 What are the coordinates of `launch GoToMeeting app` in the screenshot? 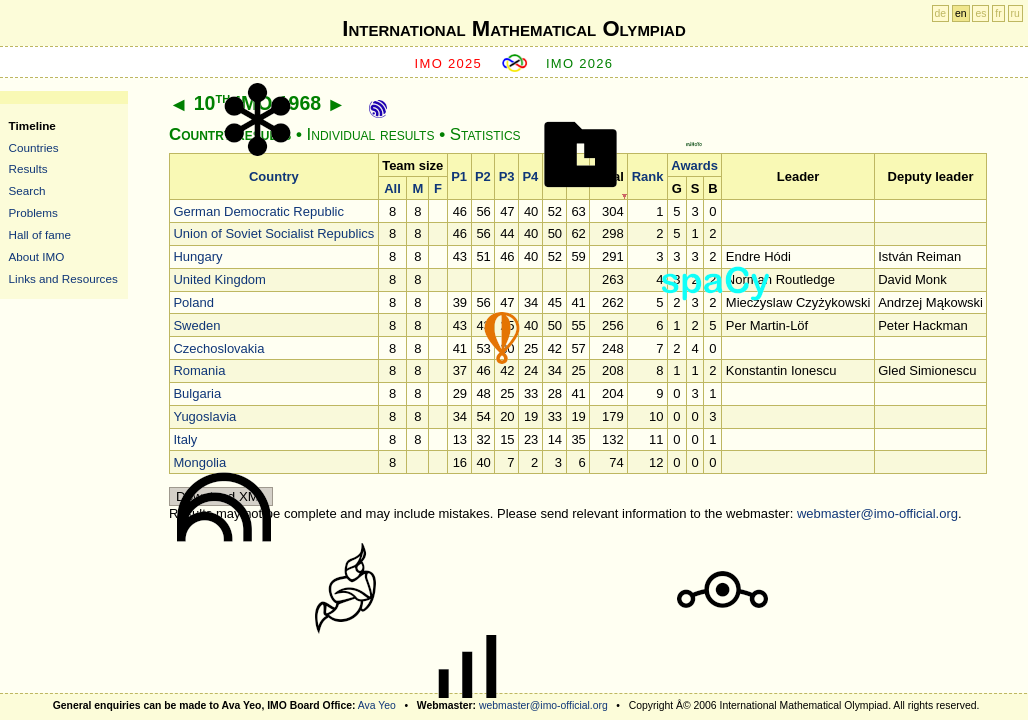 It's located at (257, 119).